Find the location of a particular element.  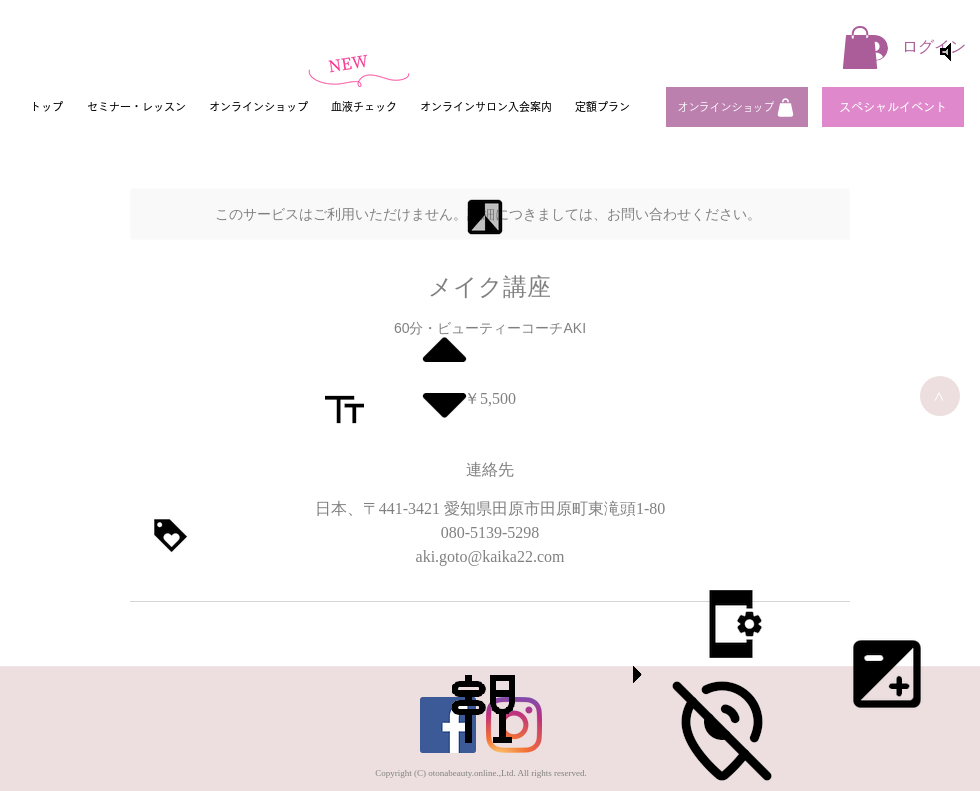

adjust image exposure settings is located at coordinates (887, 674).